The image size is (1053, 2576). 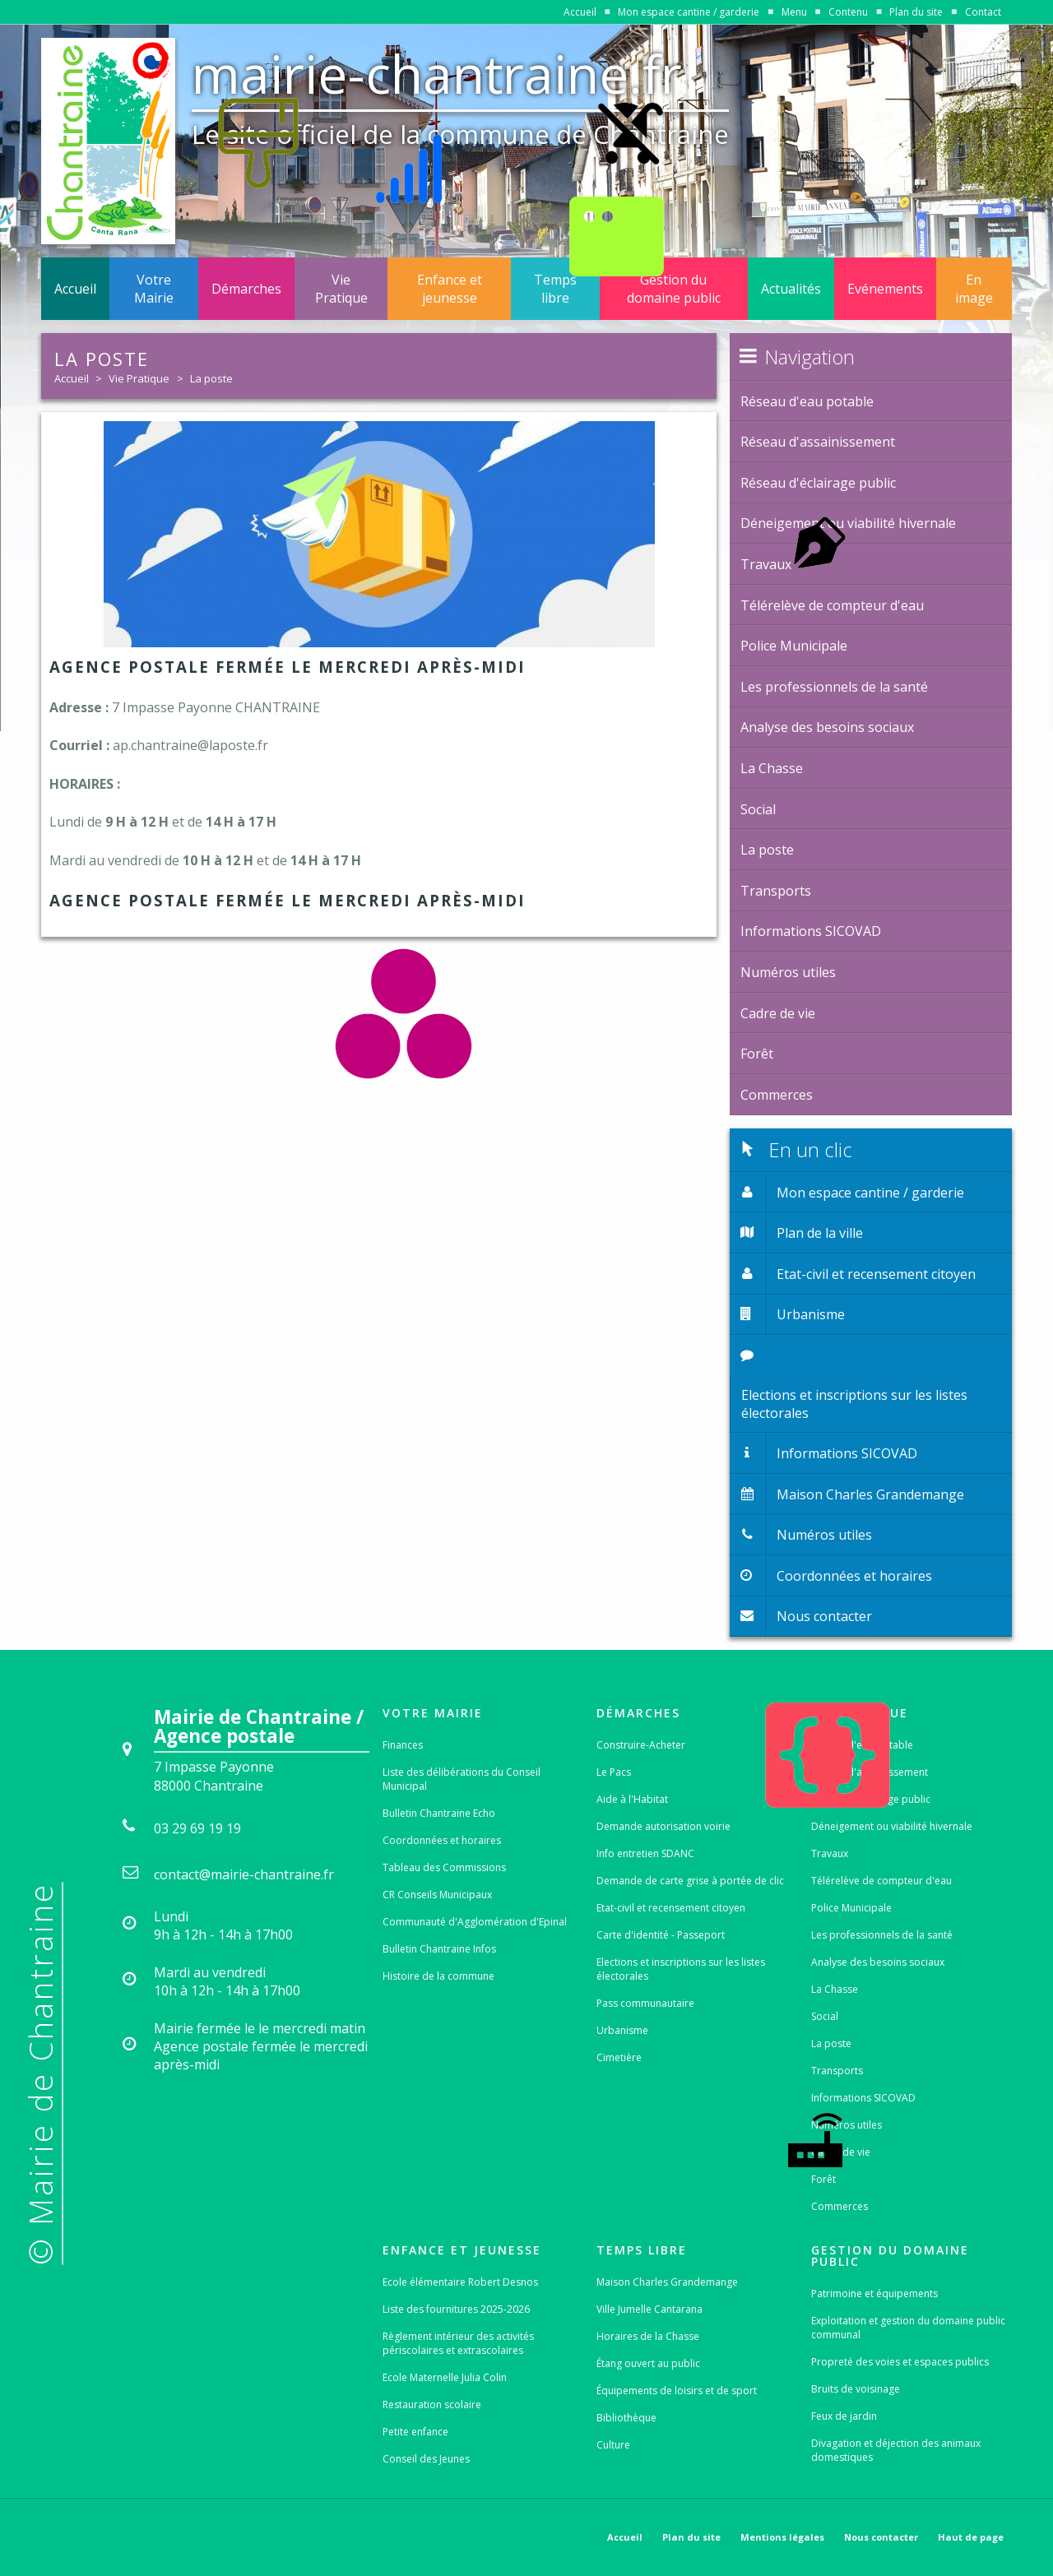 I want to click on access painting or drawing tools, so click(x=258, y=141).